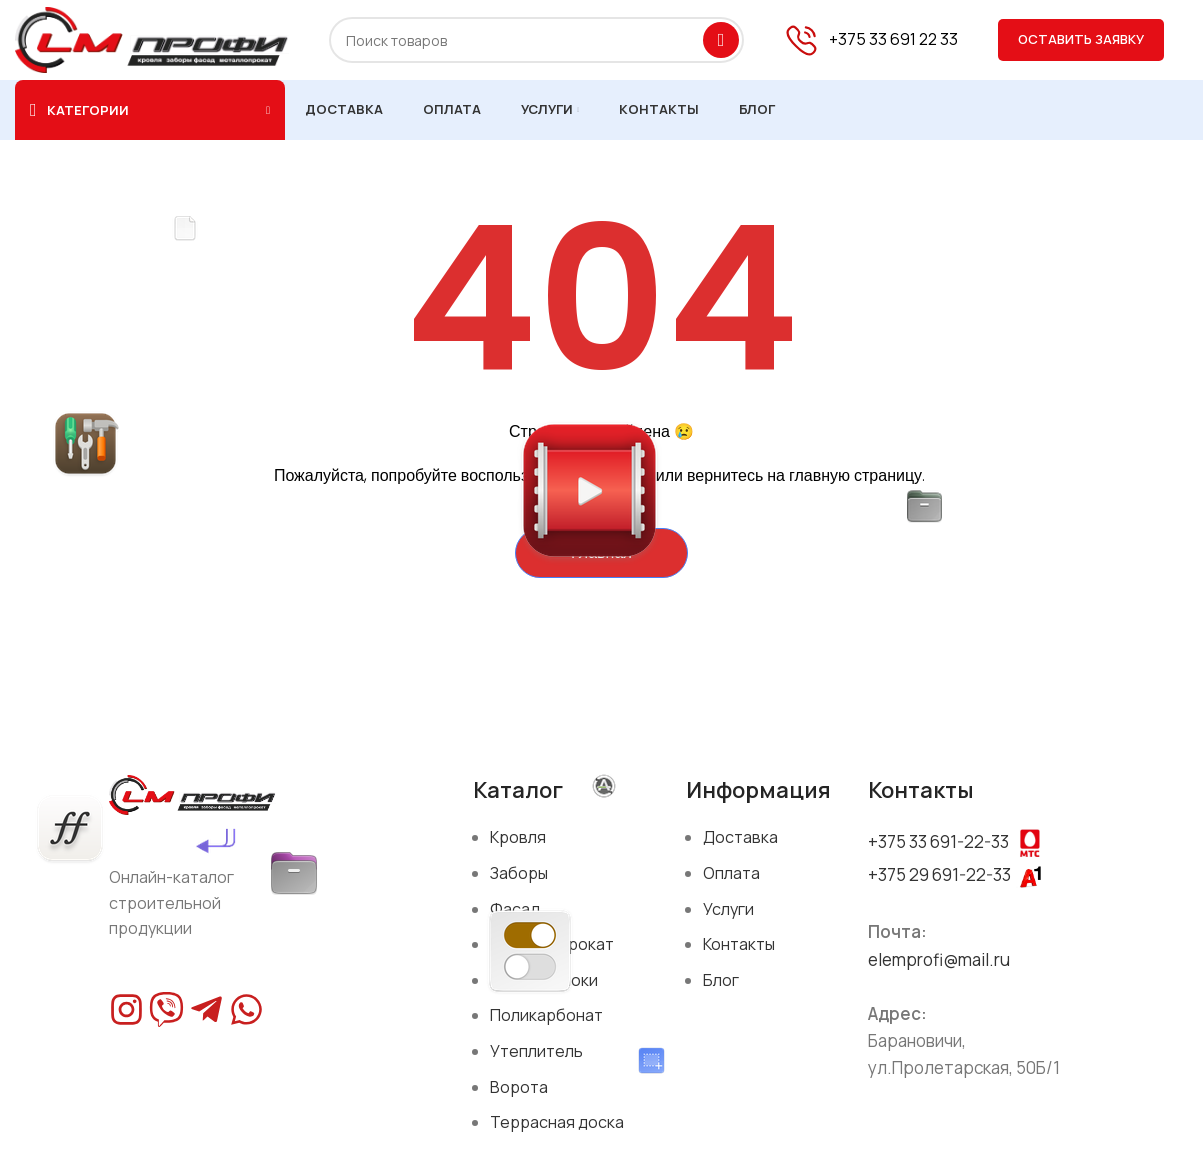  Describe the element at coordinates (85, 443) in the screenshot. I see `open workbench or developer tools app` at that location.